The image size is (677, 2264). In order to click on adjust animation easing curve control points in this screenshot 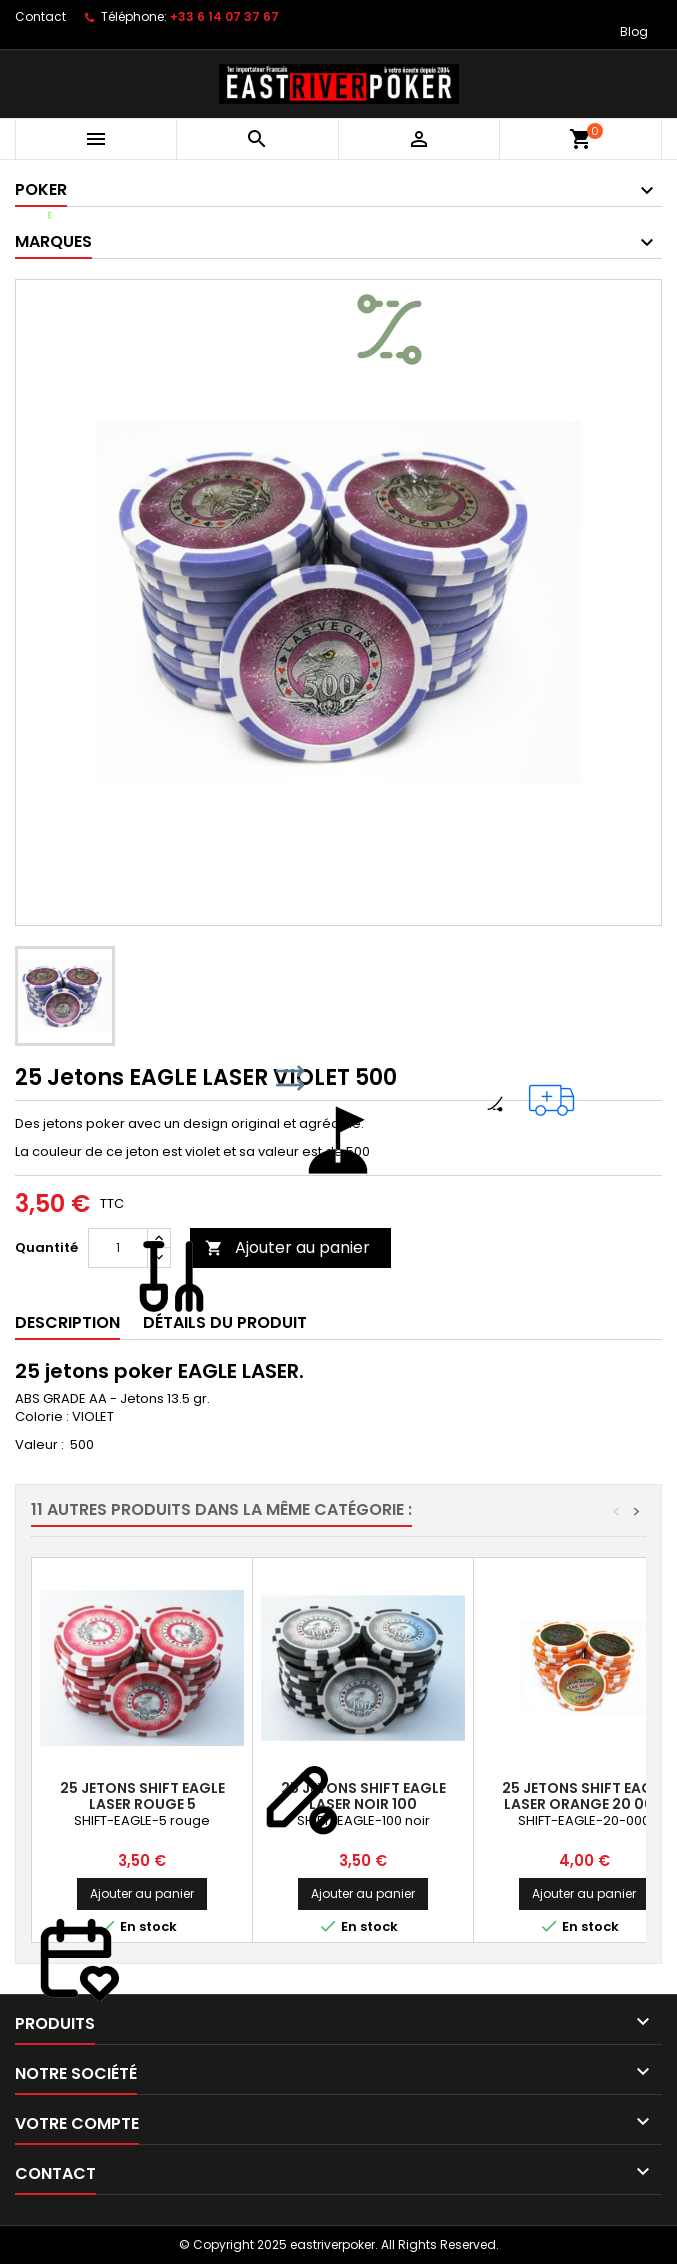, I will do `click(389, 329)`.